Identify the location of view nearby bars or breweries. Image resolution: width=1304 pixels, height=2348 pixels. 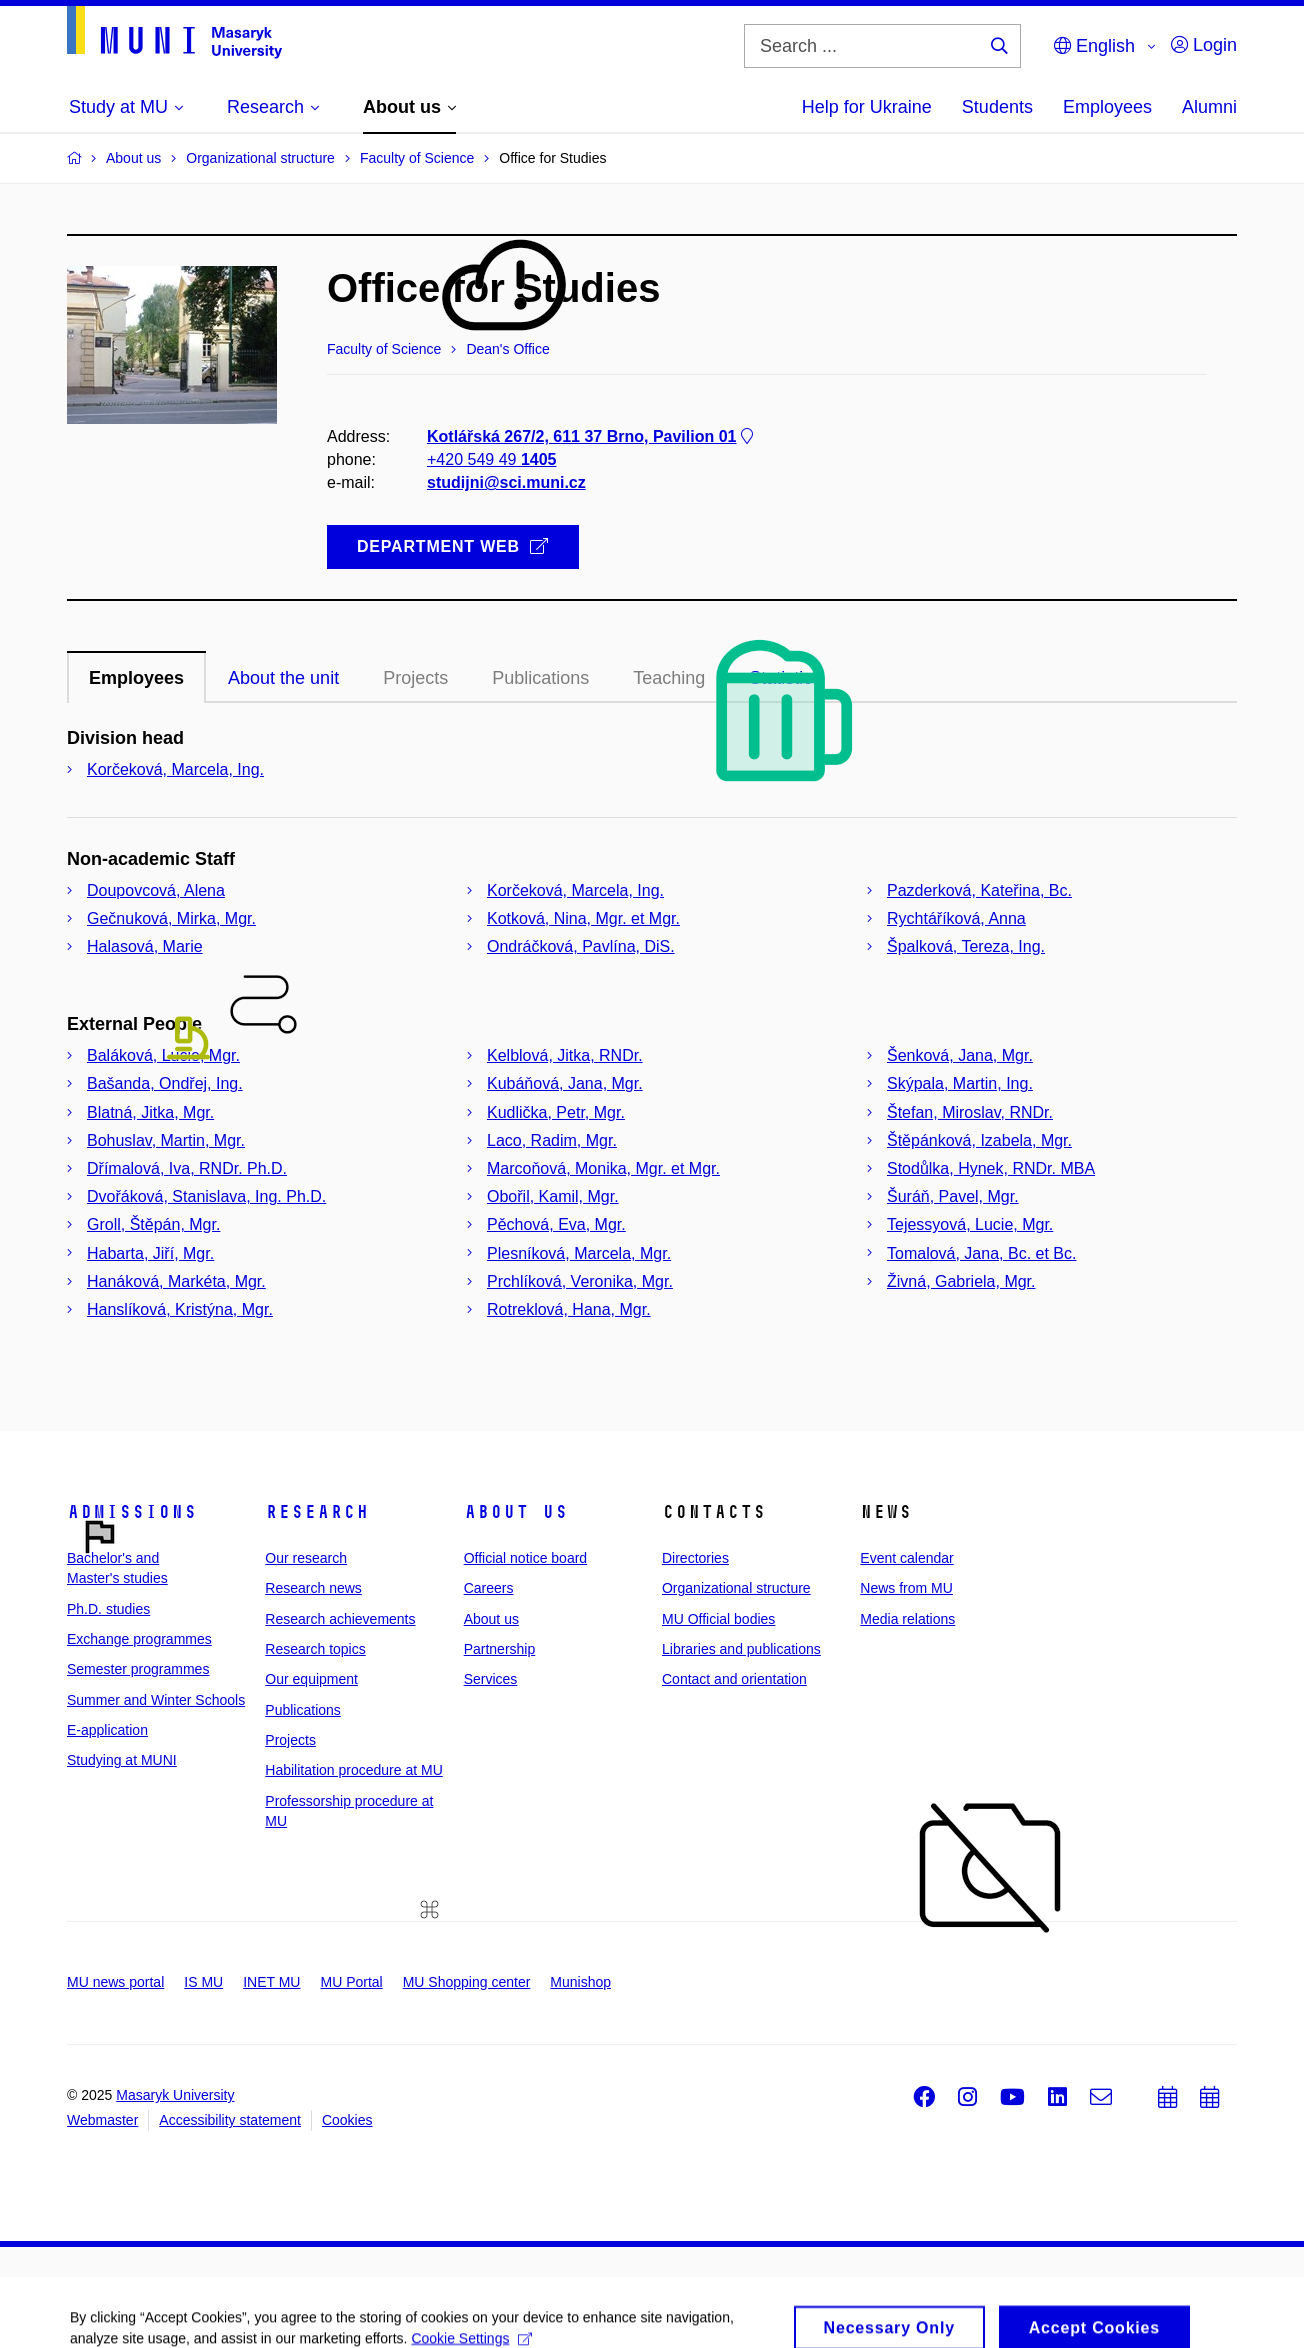
(776, 716).